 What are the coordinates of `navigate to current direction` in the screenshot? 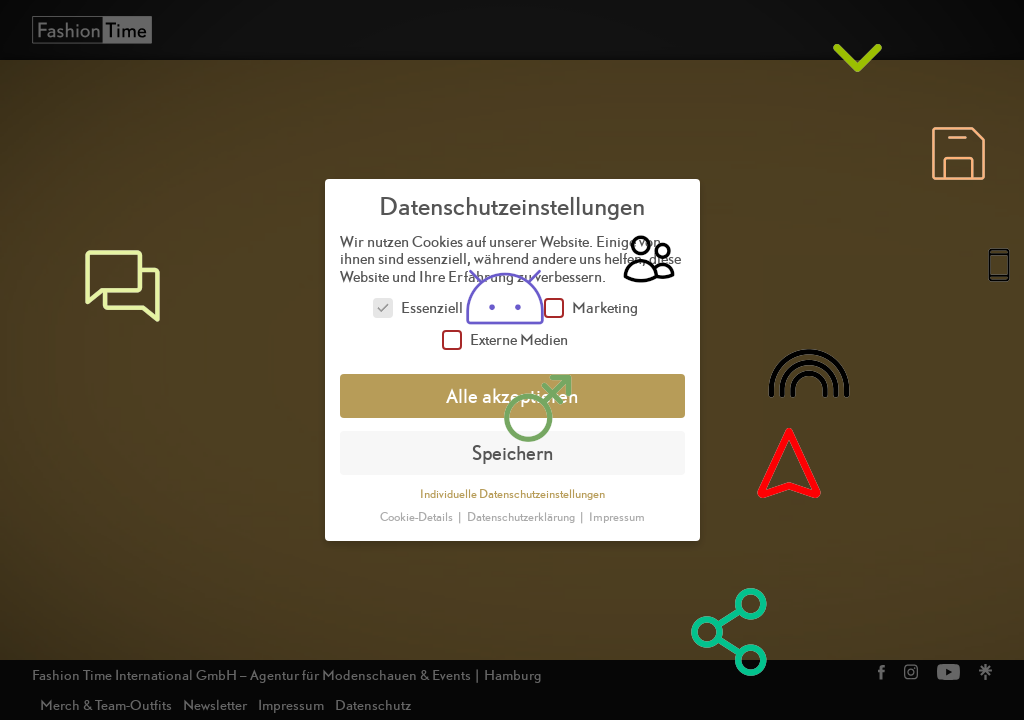 It's located at (789, 463).